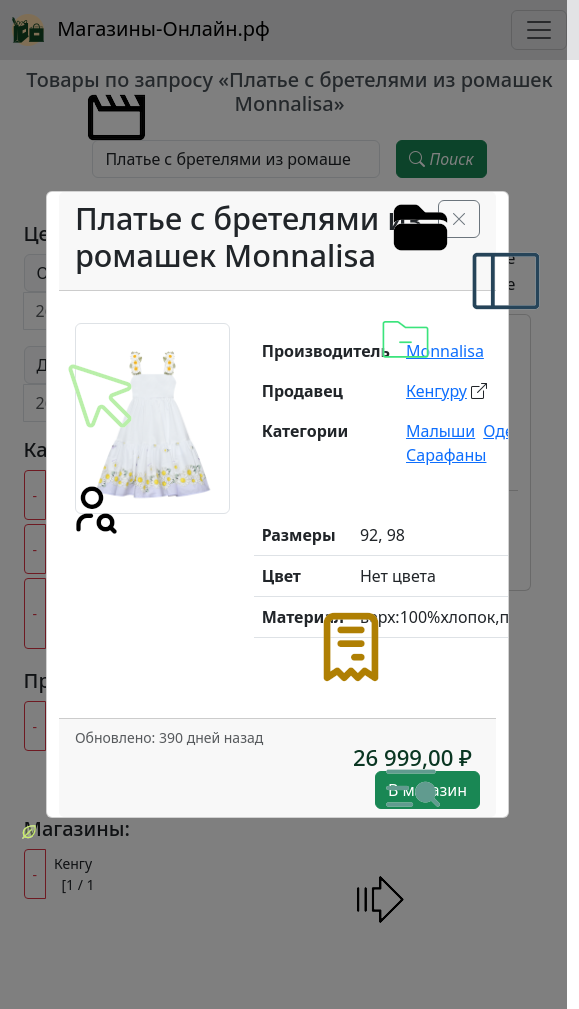 This screenshot has width=579, height=1009. What do you see at coordinates (506, 281) in the screenshot?
I see `toggle sidebar panel visibility` at bounding box center [506, 281].